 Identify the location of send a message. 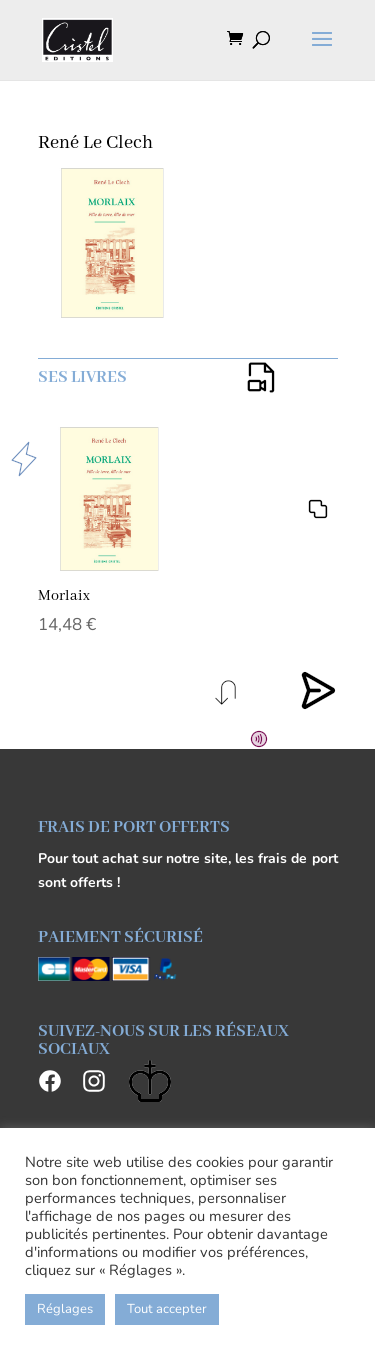
(316, 690).